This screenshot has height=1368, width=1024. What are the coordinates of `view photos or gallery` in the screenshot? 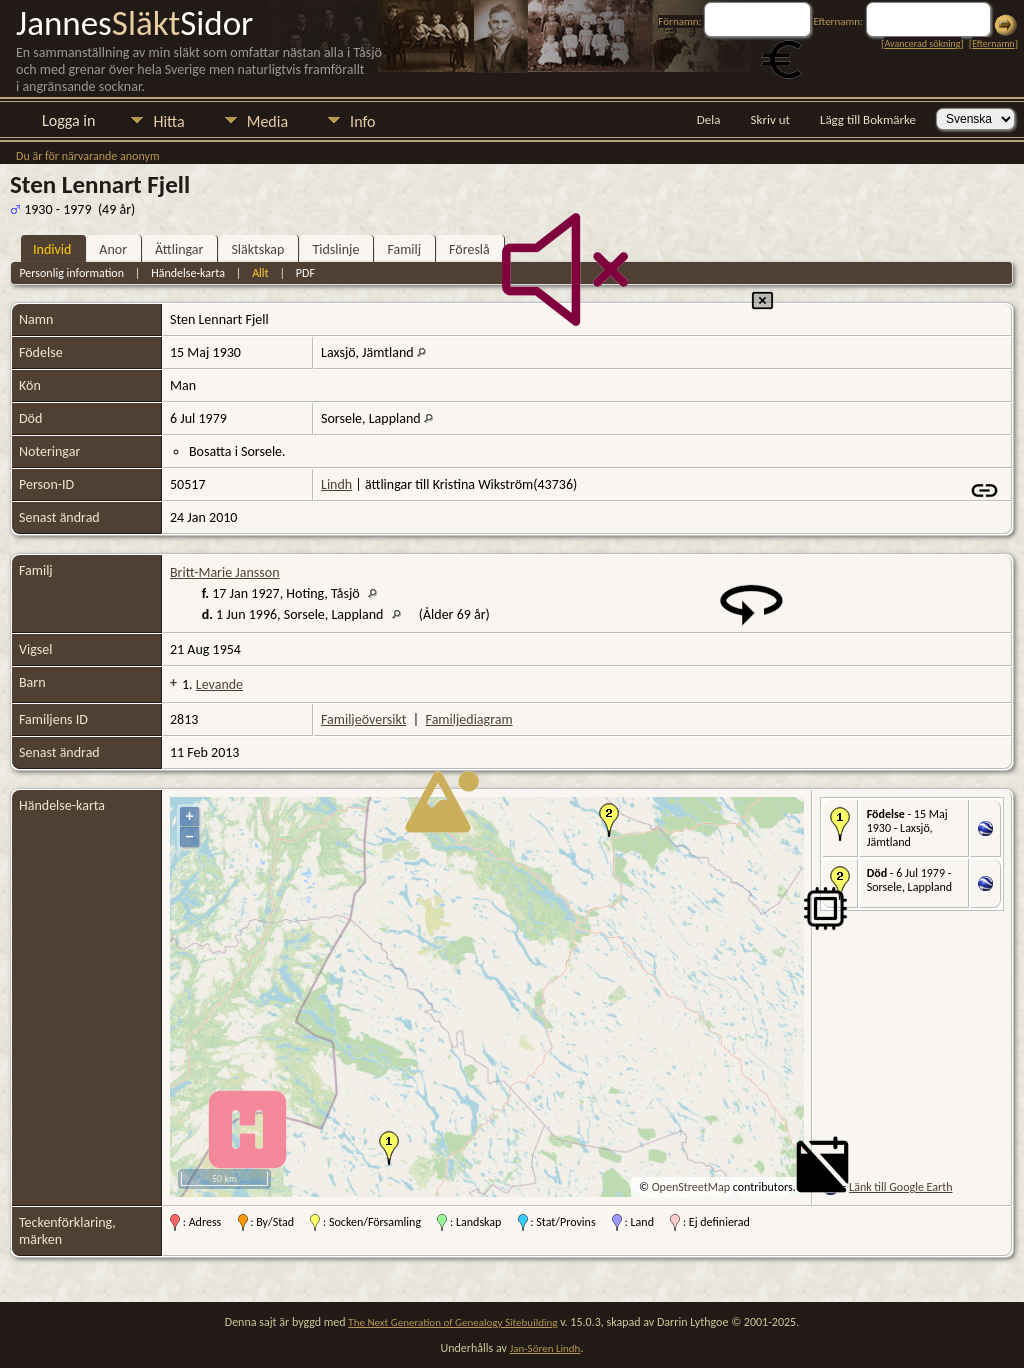 It's located at (442, 804).